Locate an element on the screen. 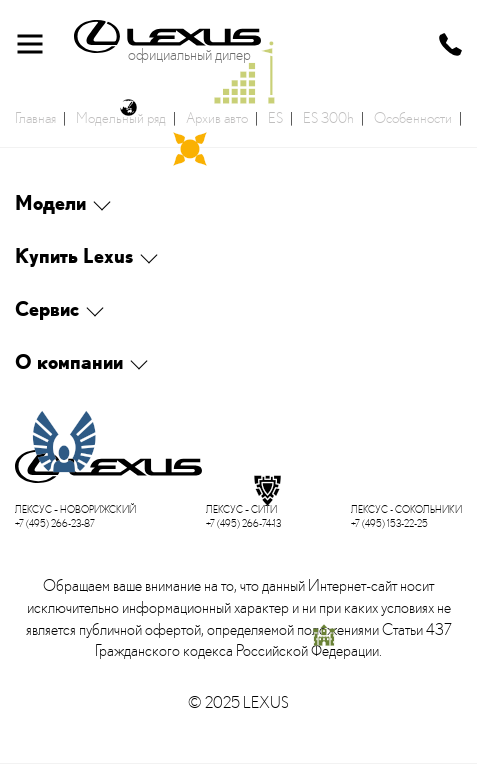 This screenshot has height=764, width=477. indicates player has reached level four is located at coordinates (190, 149).